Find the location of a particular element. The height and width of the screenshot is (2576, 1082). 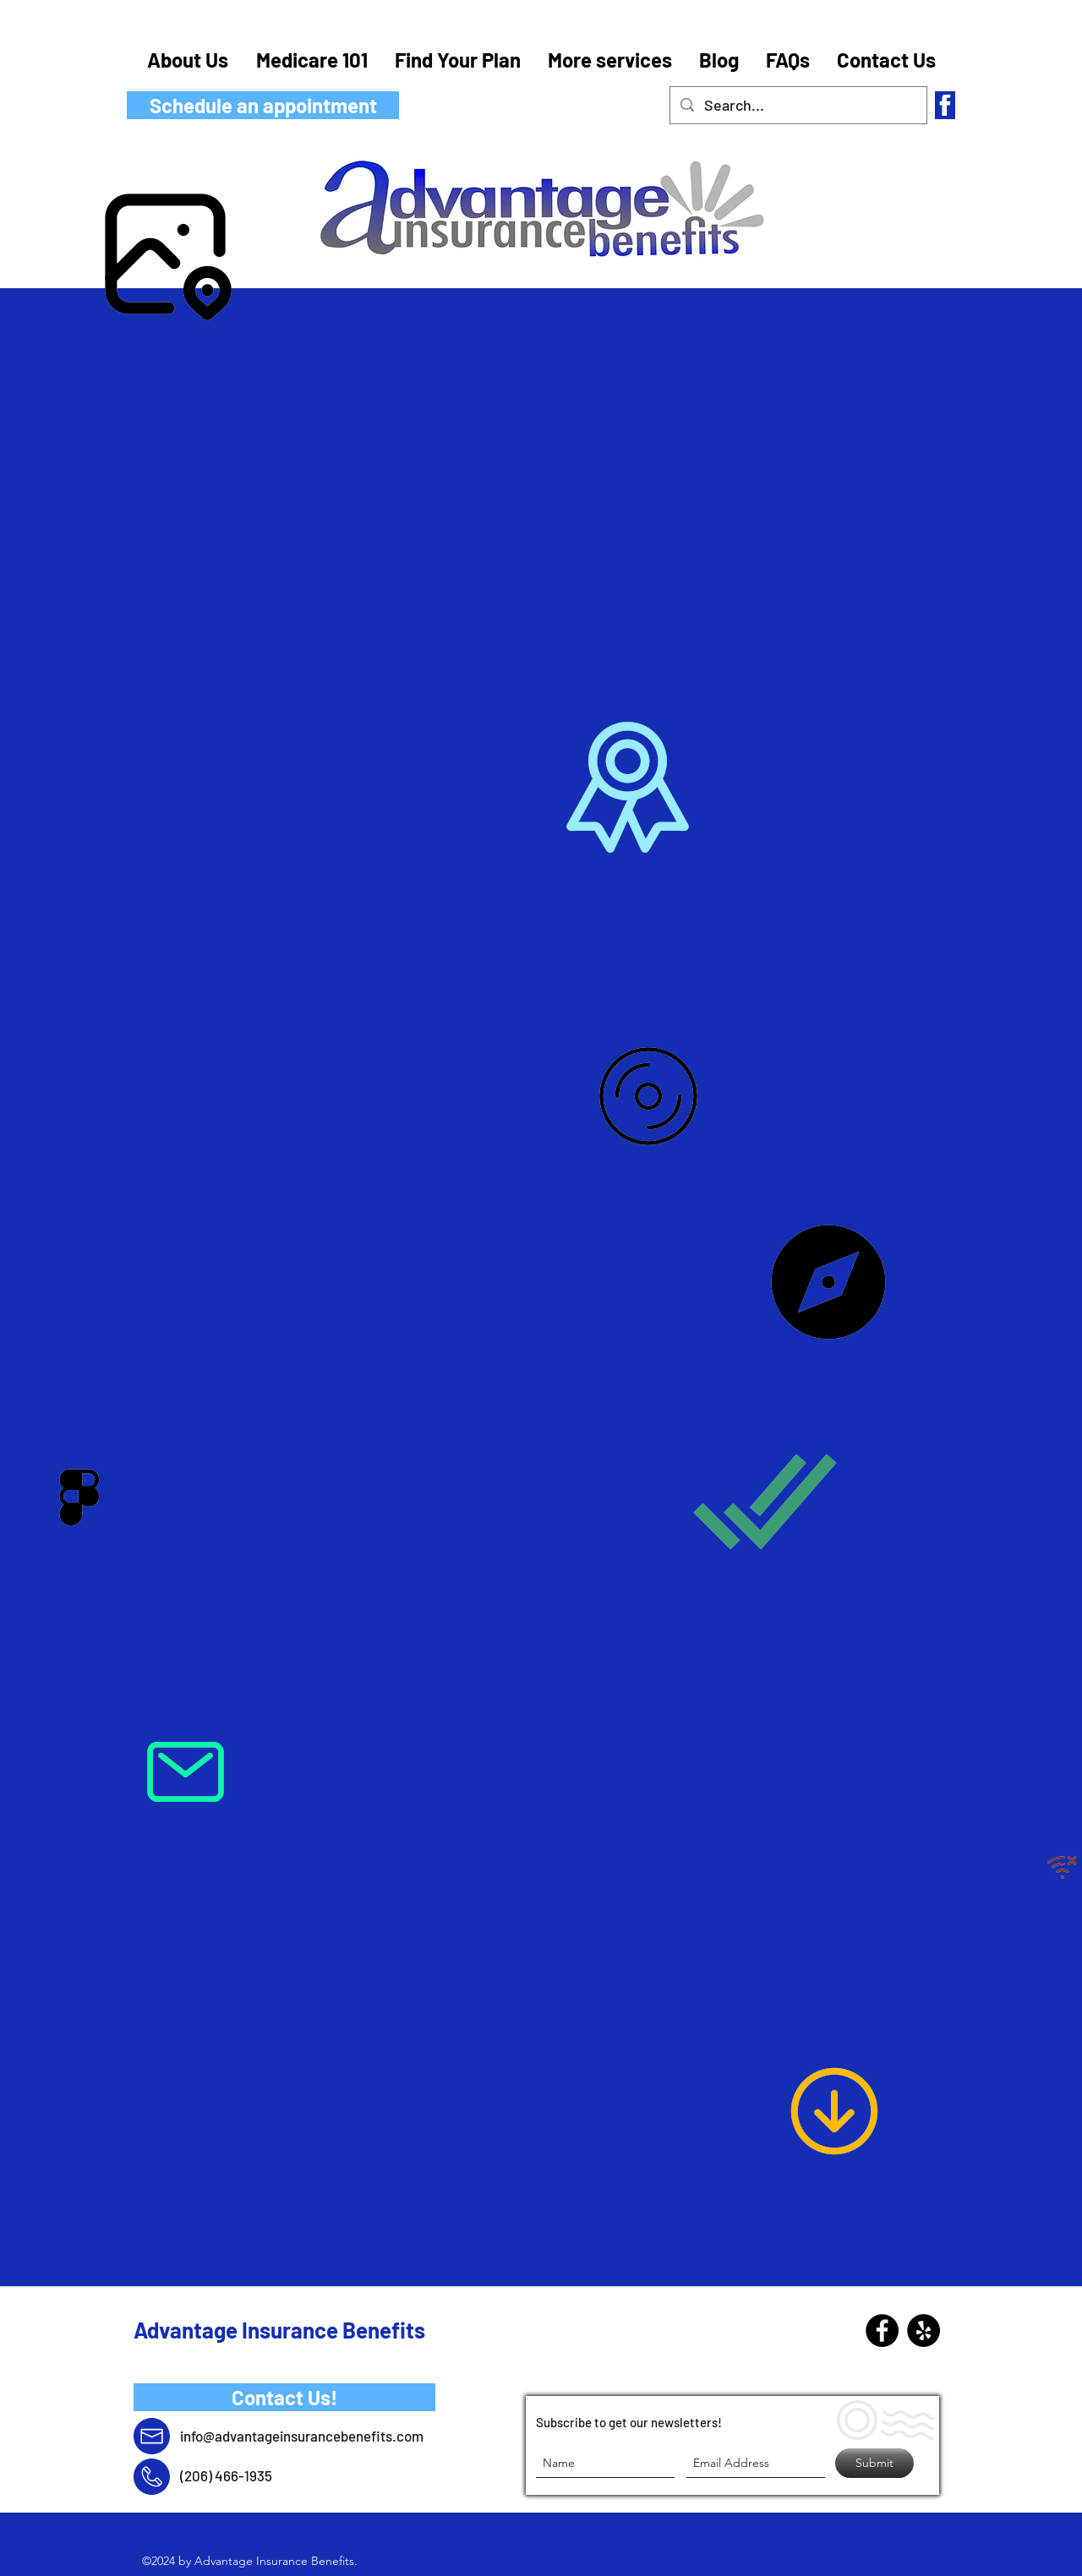

open figma design file is located at coordinates (78, 1496).